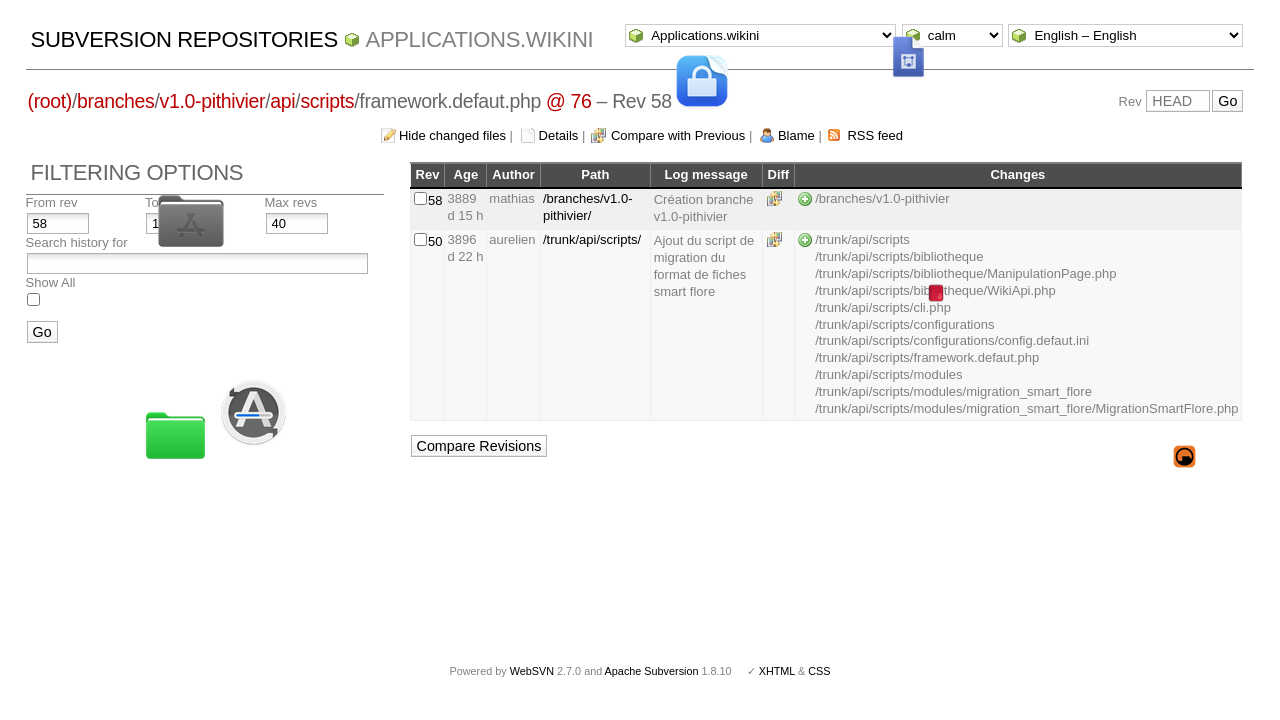  Describe the element at coordinates (702, 81) in the screenshot. I see `open screensaver and lock screen preferences` at that location.